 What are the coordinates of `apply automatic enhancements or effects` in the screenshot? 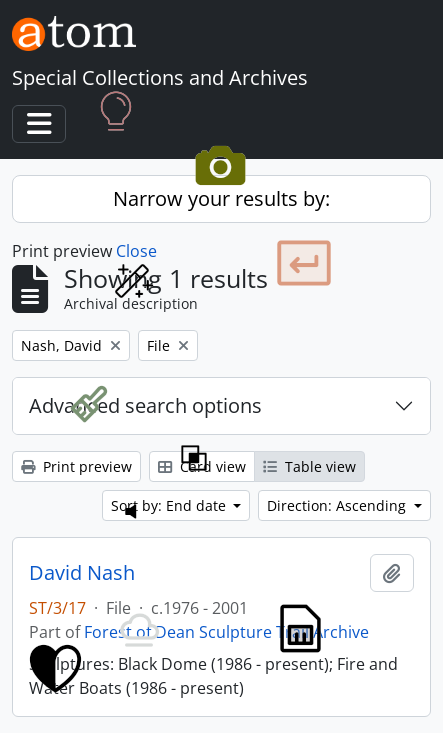 It's located at (132, 281).